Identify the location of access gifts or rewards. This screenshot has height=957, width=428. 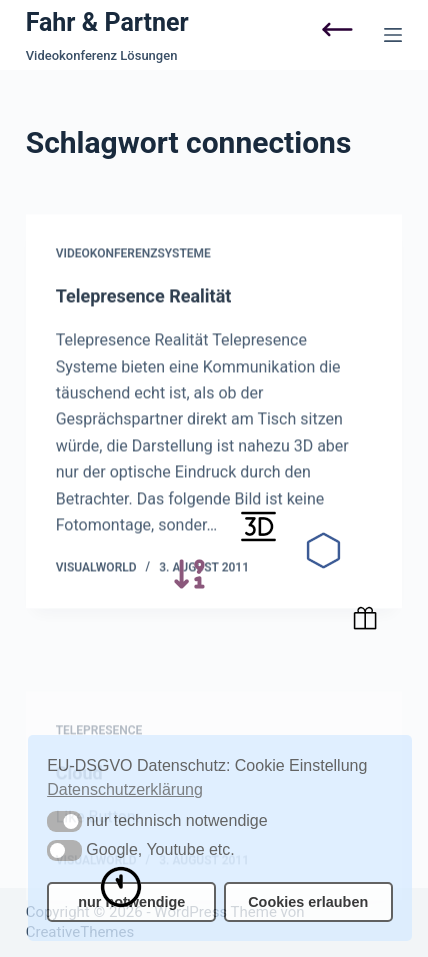
(366, 619).